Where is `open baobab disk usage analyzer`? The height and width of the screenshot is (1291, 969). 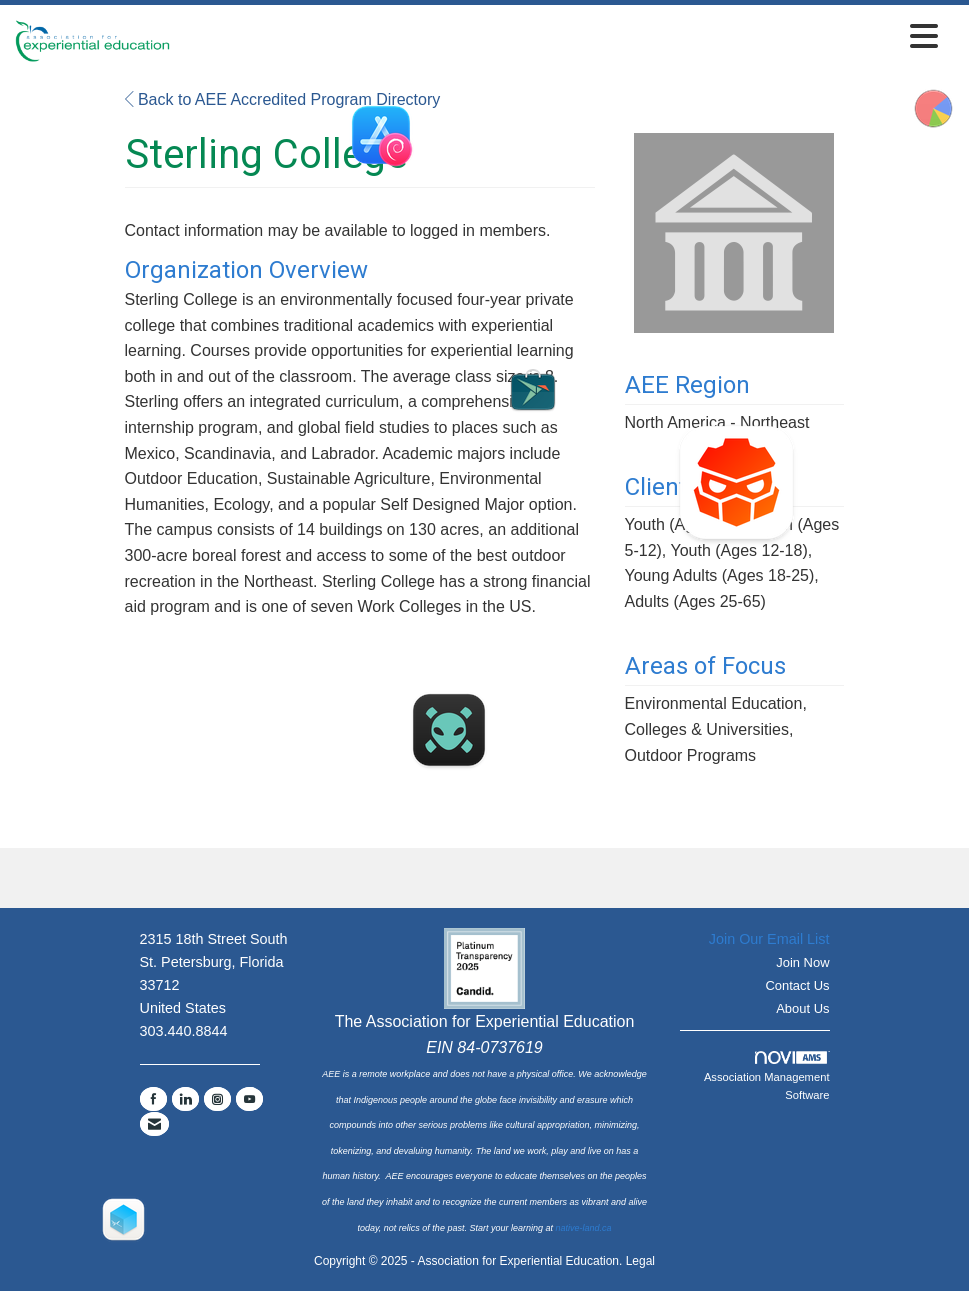
open baobab disk usage analyzer is located at coordinates (933, 108).